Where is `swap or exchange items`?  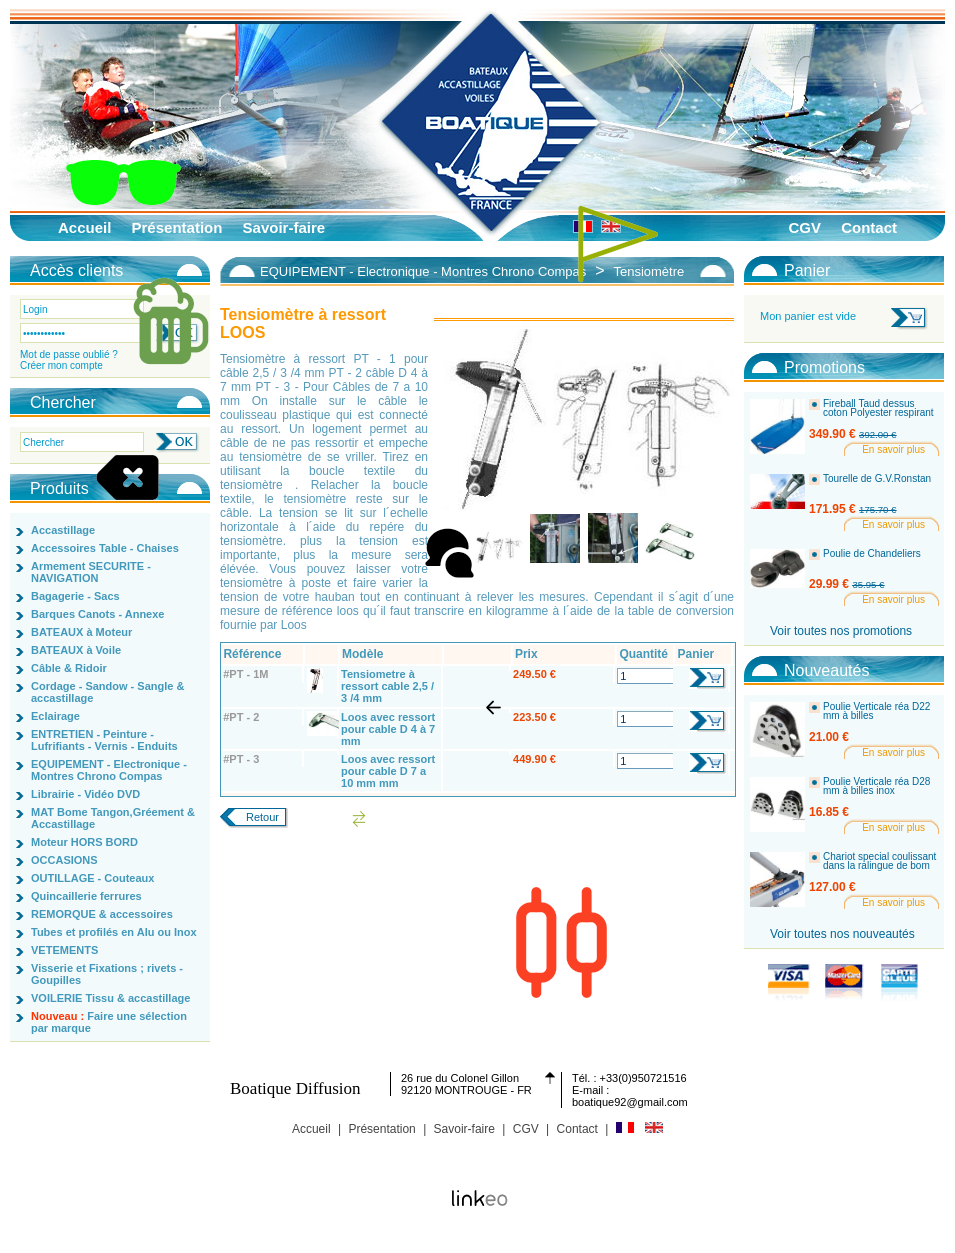 swap or exchange items is located at coordinates (359, 819).